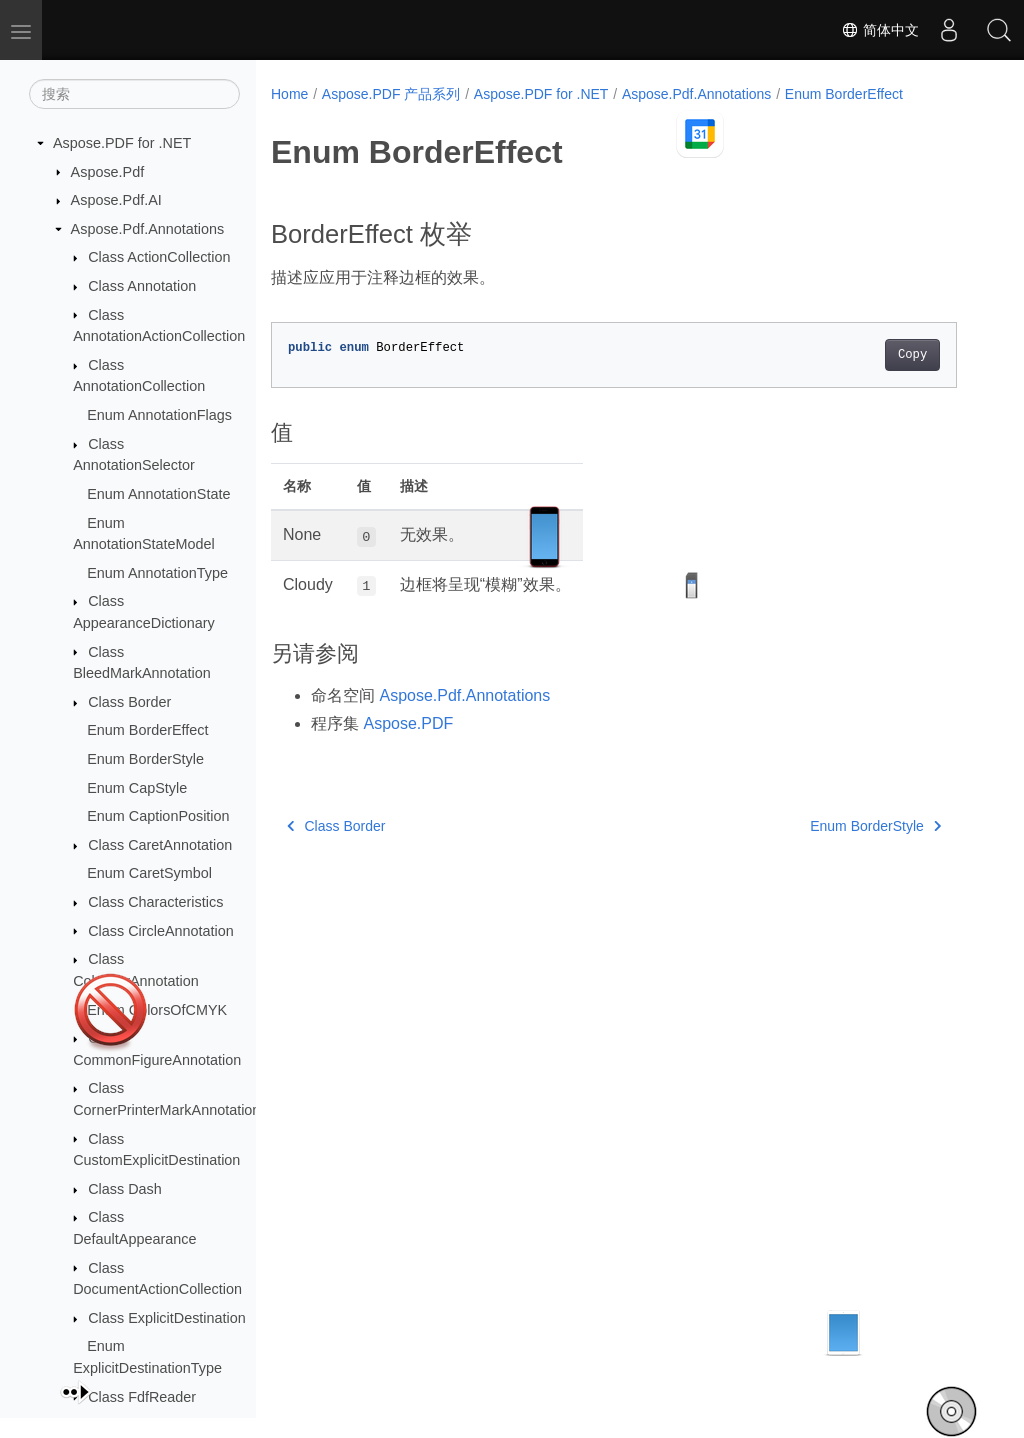  Describe the element at coordinates (109, 1005) in the screenshot. I see `delete selected item` at that location.